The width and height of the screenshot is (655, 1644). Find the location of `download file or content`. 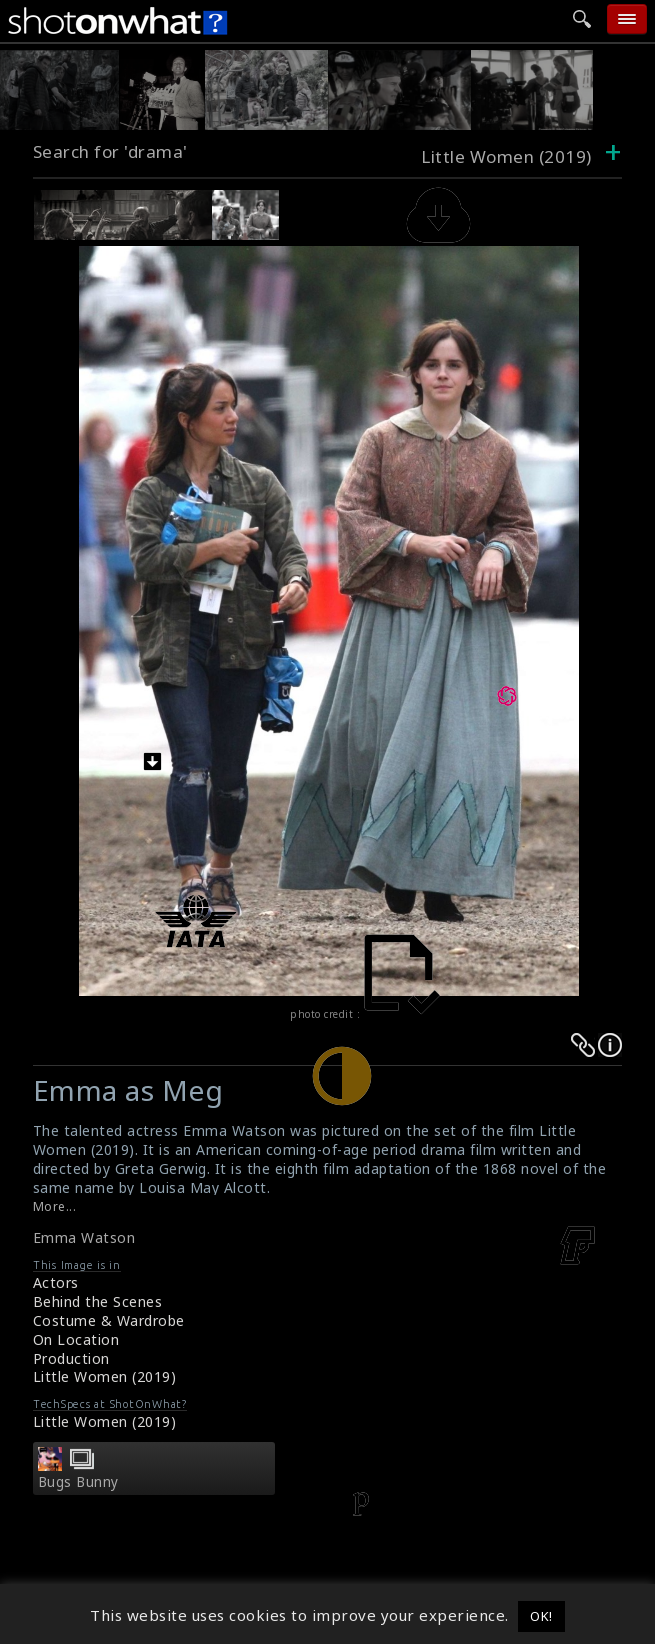

download file or content is located at coordinates (152, 761).